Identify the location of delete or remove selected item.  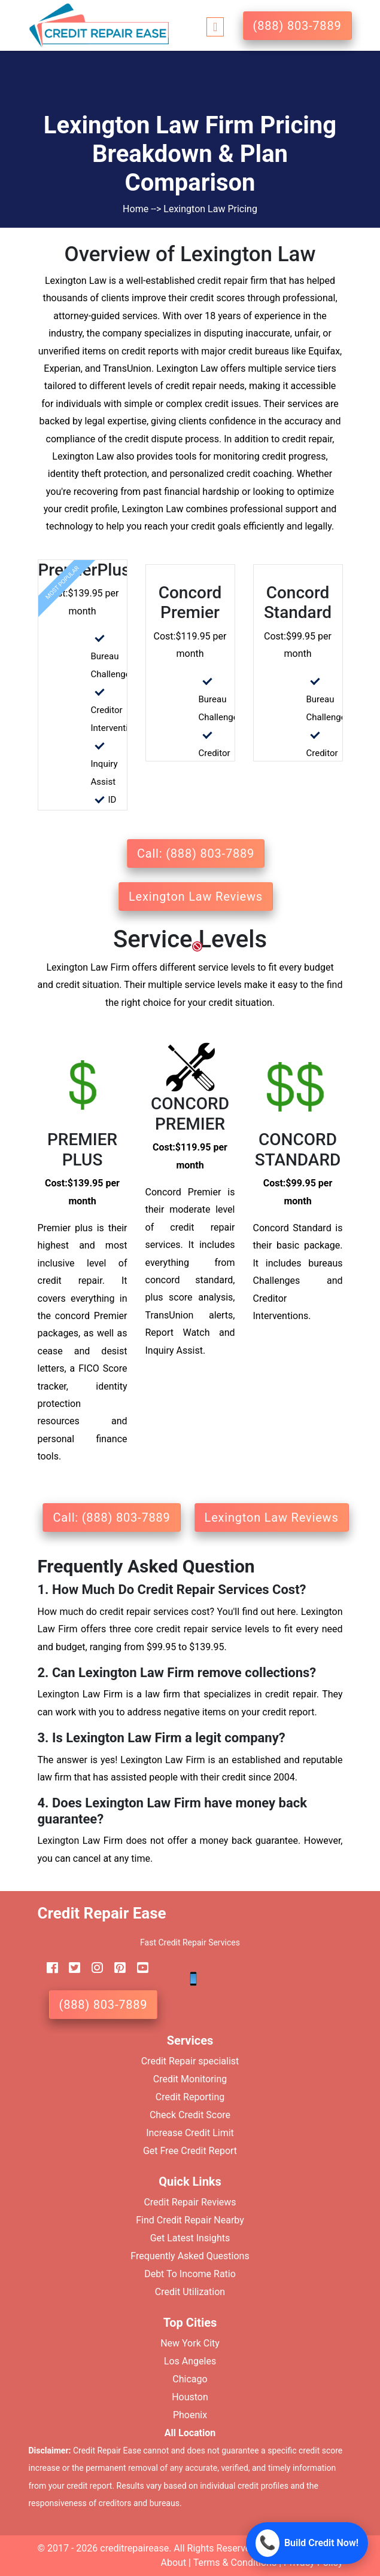
(197, 946).